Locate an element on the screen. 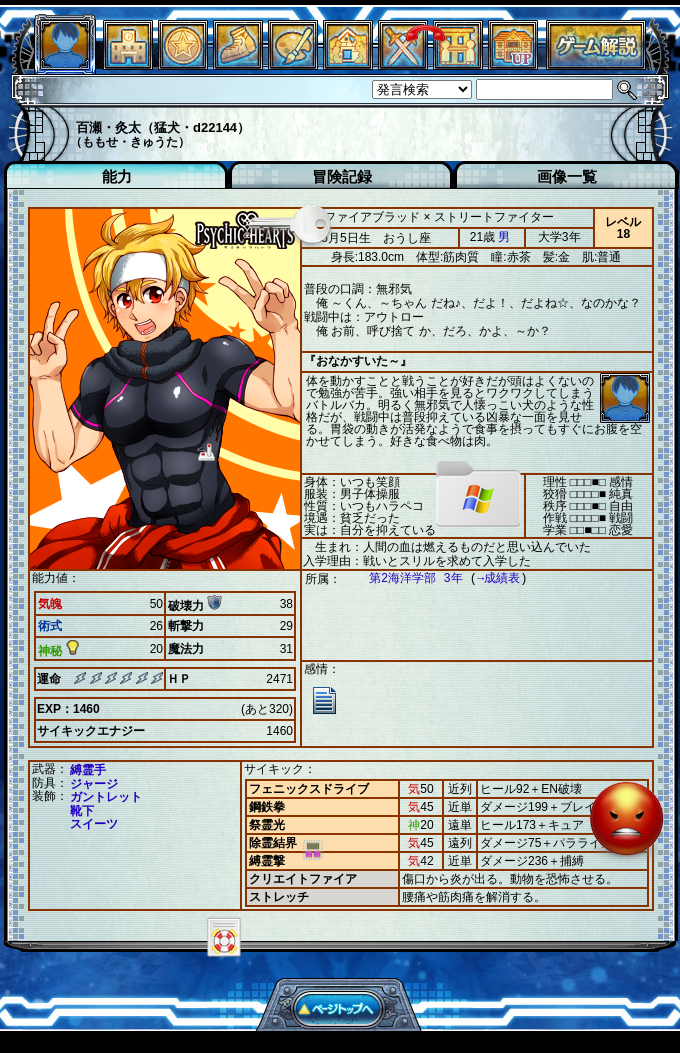 The height and width of the screenshot is (1053, 680). end the current call is located at coordinates (425, 27).